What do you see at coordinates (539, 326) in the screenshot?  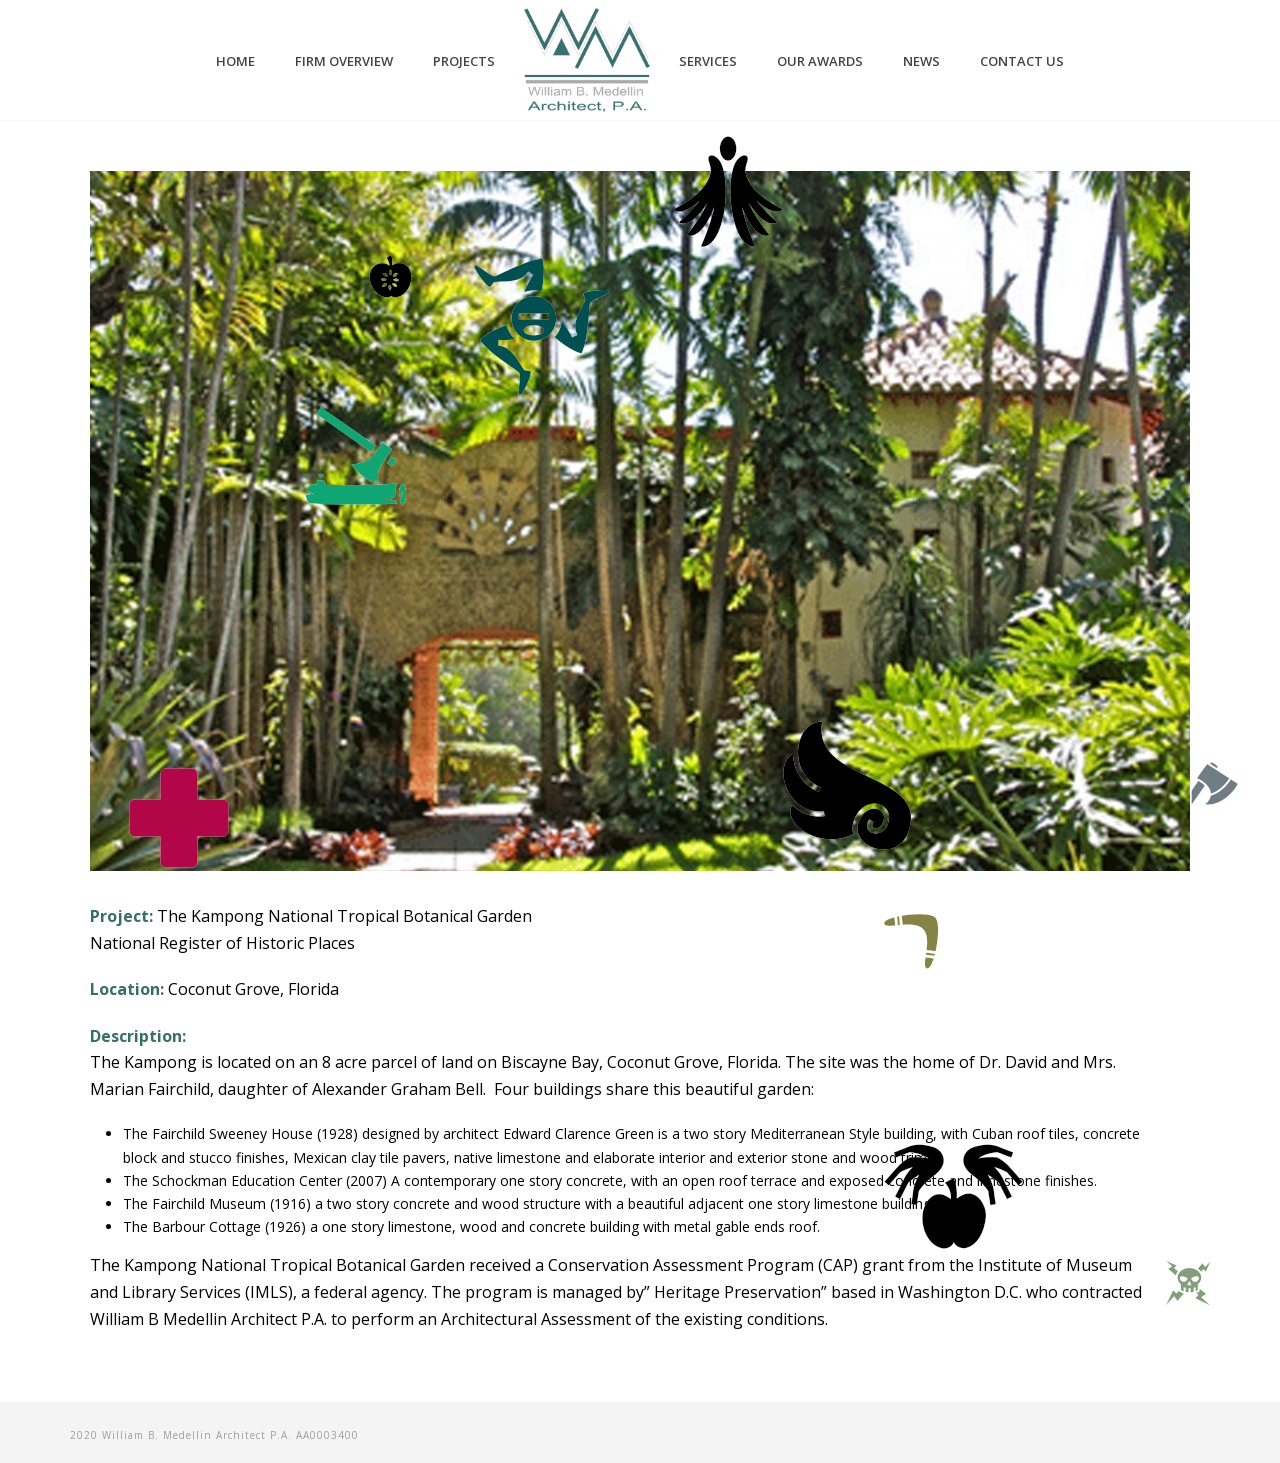 I see `sicilian cultural or regional symbol` at bounding box center [539, 326].